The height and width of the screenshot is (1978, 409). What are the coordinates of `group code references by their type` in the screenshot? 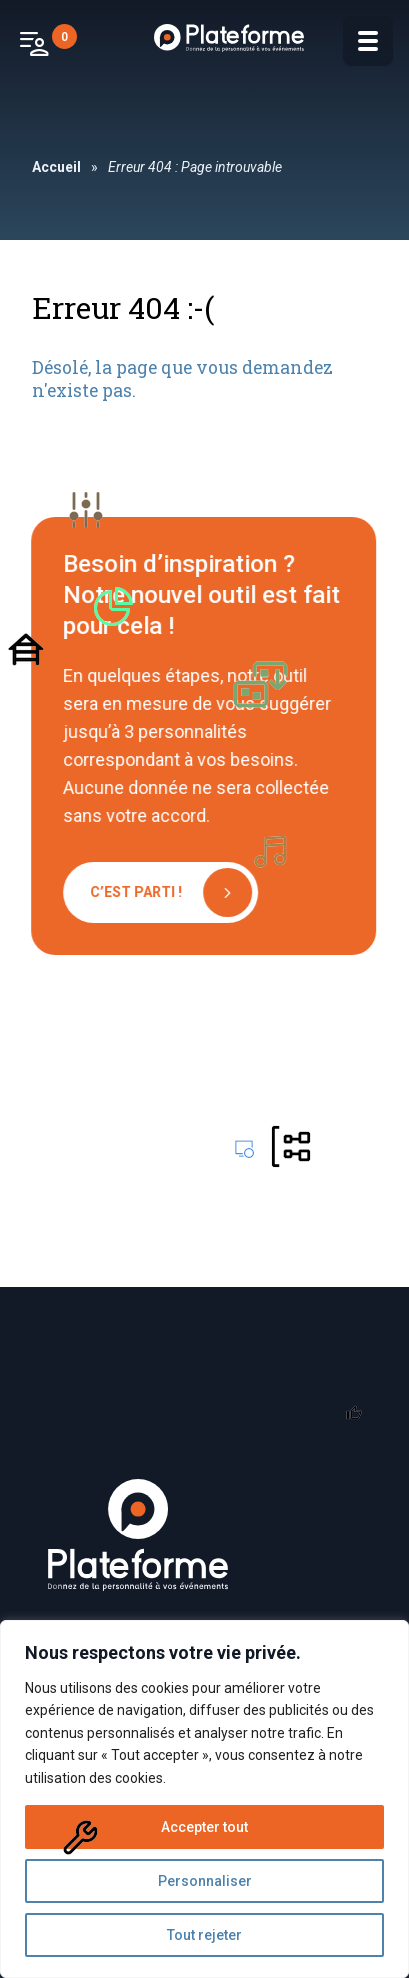 It's located at (292, 1146).